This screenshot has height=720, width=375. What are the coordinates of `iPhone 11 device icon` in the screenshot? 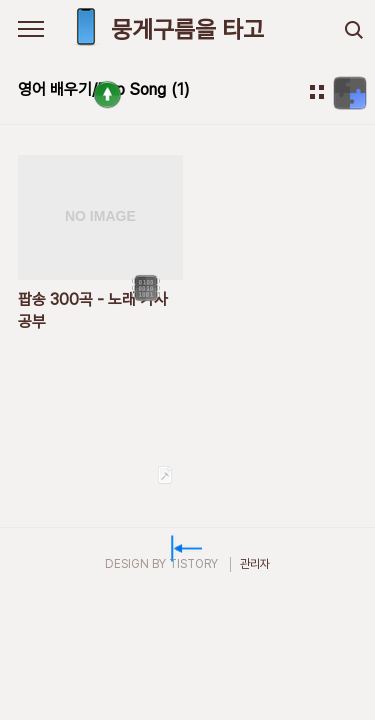 It's located at (86, 27).